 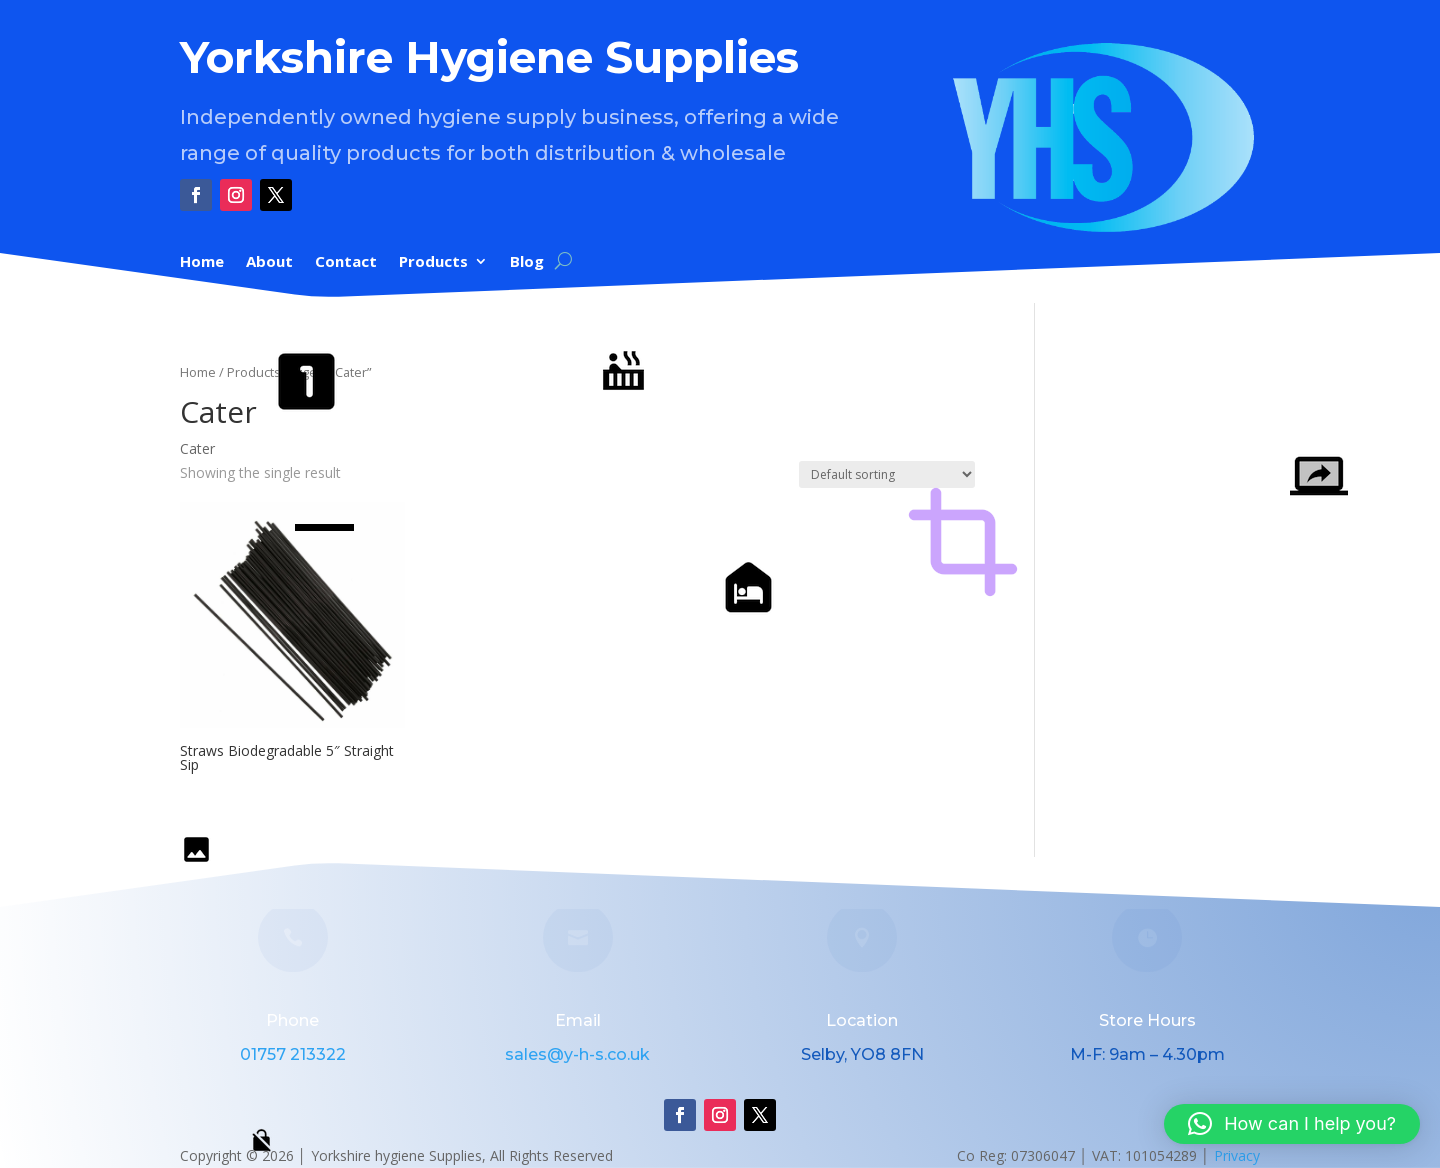 What do you see at coordinates (306, 381) in the screenshot?
I see `indicates step one in a multi-step process` at bounding box center [306, 381].